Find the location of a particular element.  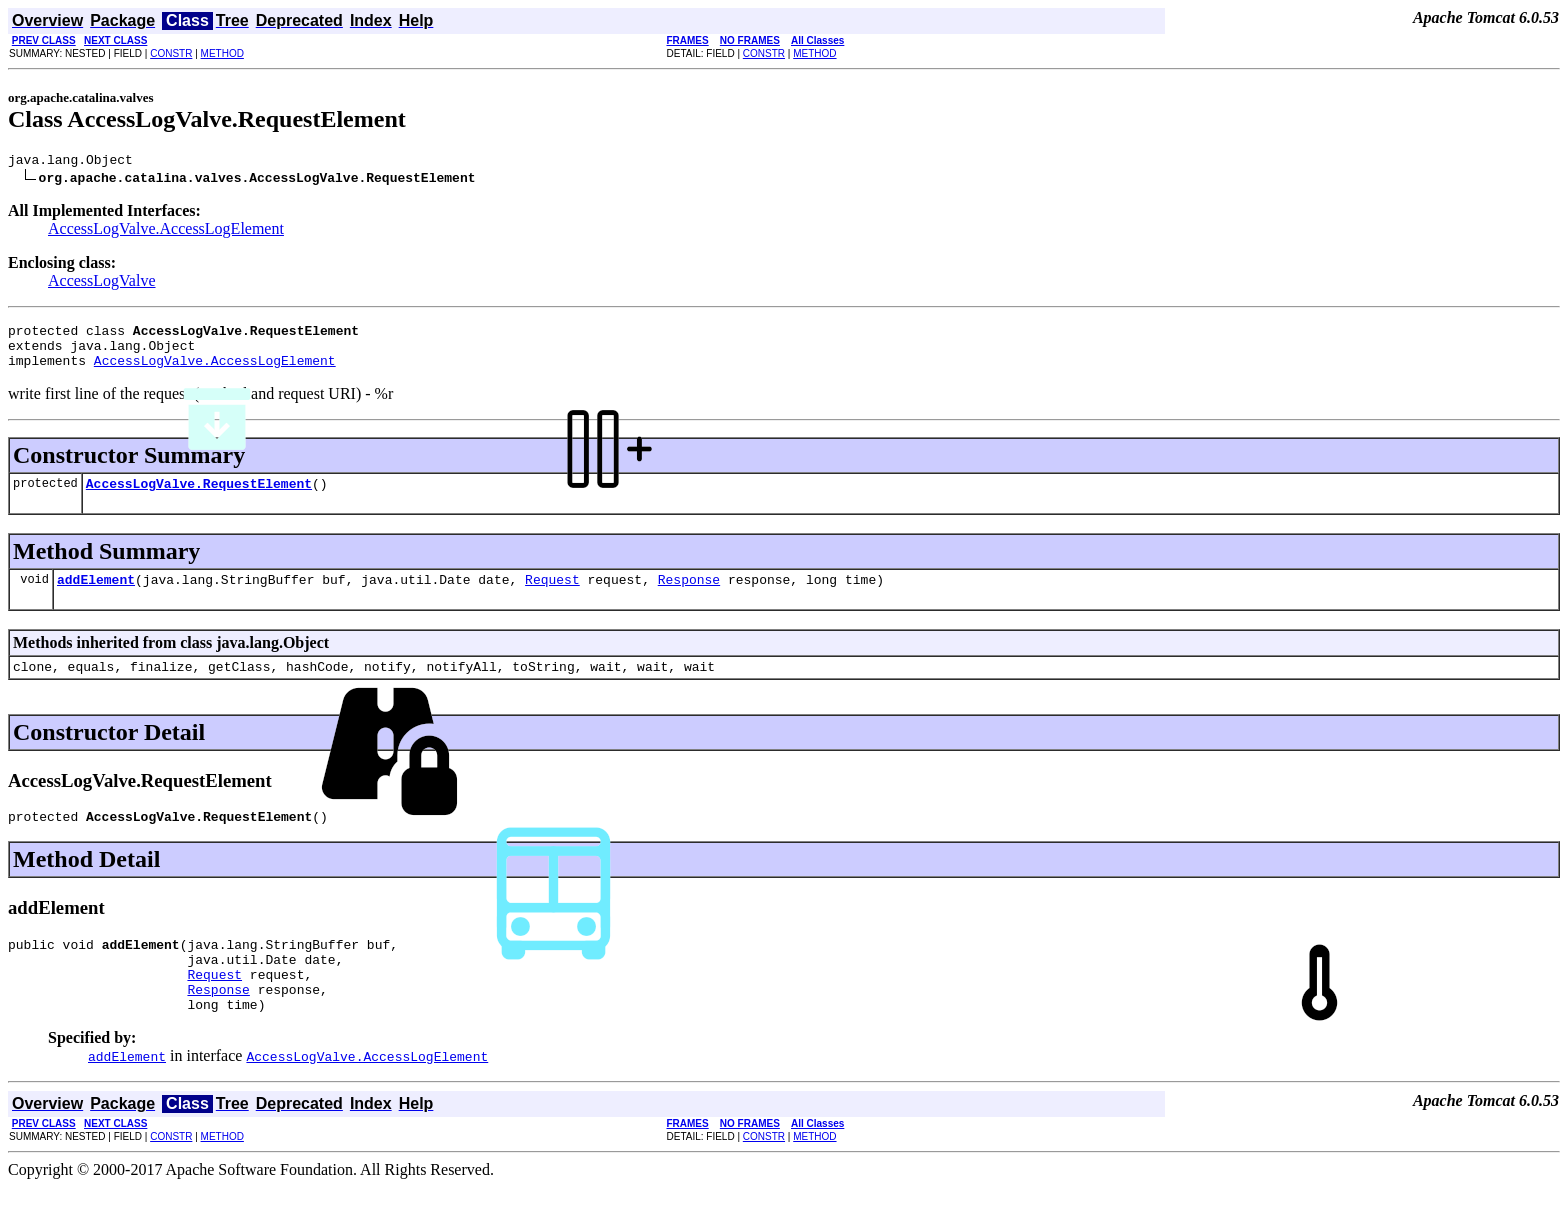

indicates a road or route is locked or restricted is located at coordinates (385, 743).